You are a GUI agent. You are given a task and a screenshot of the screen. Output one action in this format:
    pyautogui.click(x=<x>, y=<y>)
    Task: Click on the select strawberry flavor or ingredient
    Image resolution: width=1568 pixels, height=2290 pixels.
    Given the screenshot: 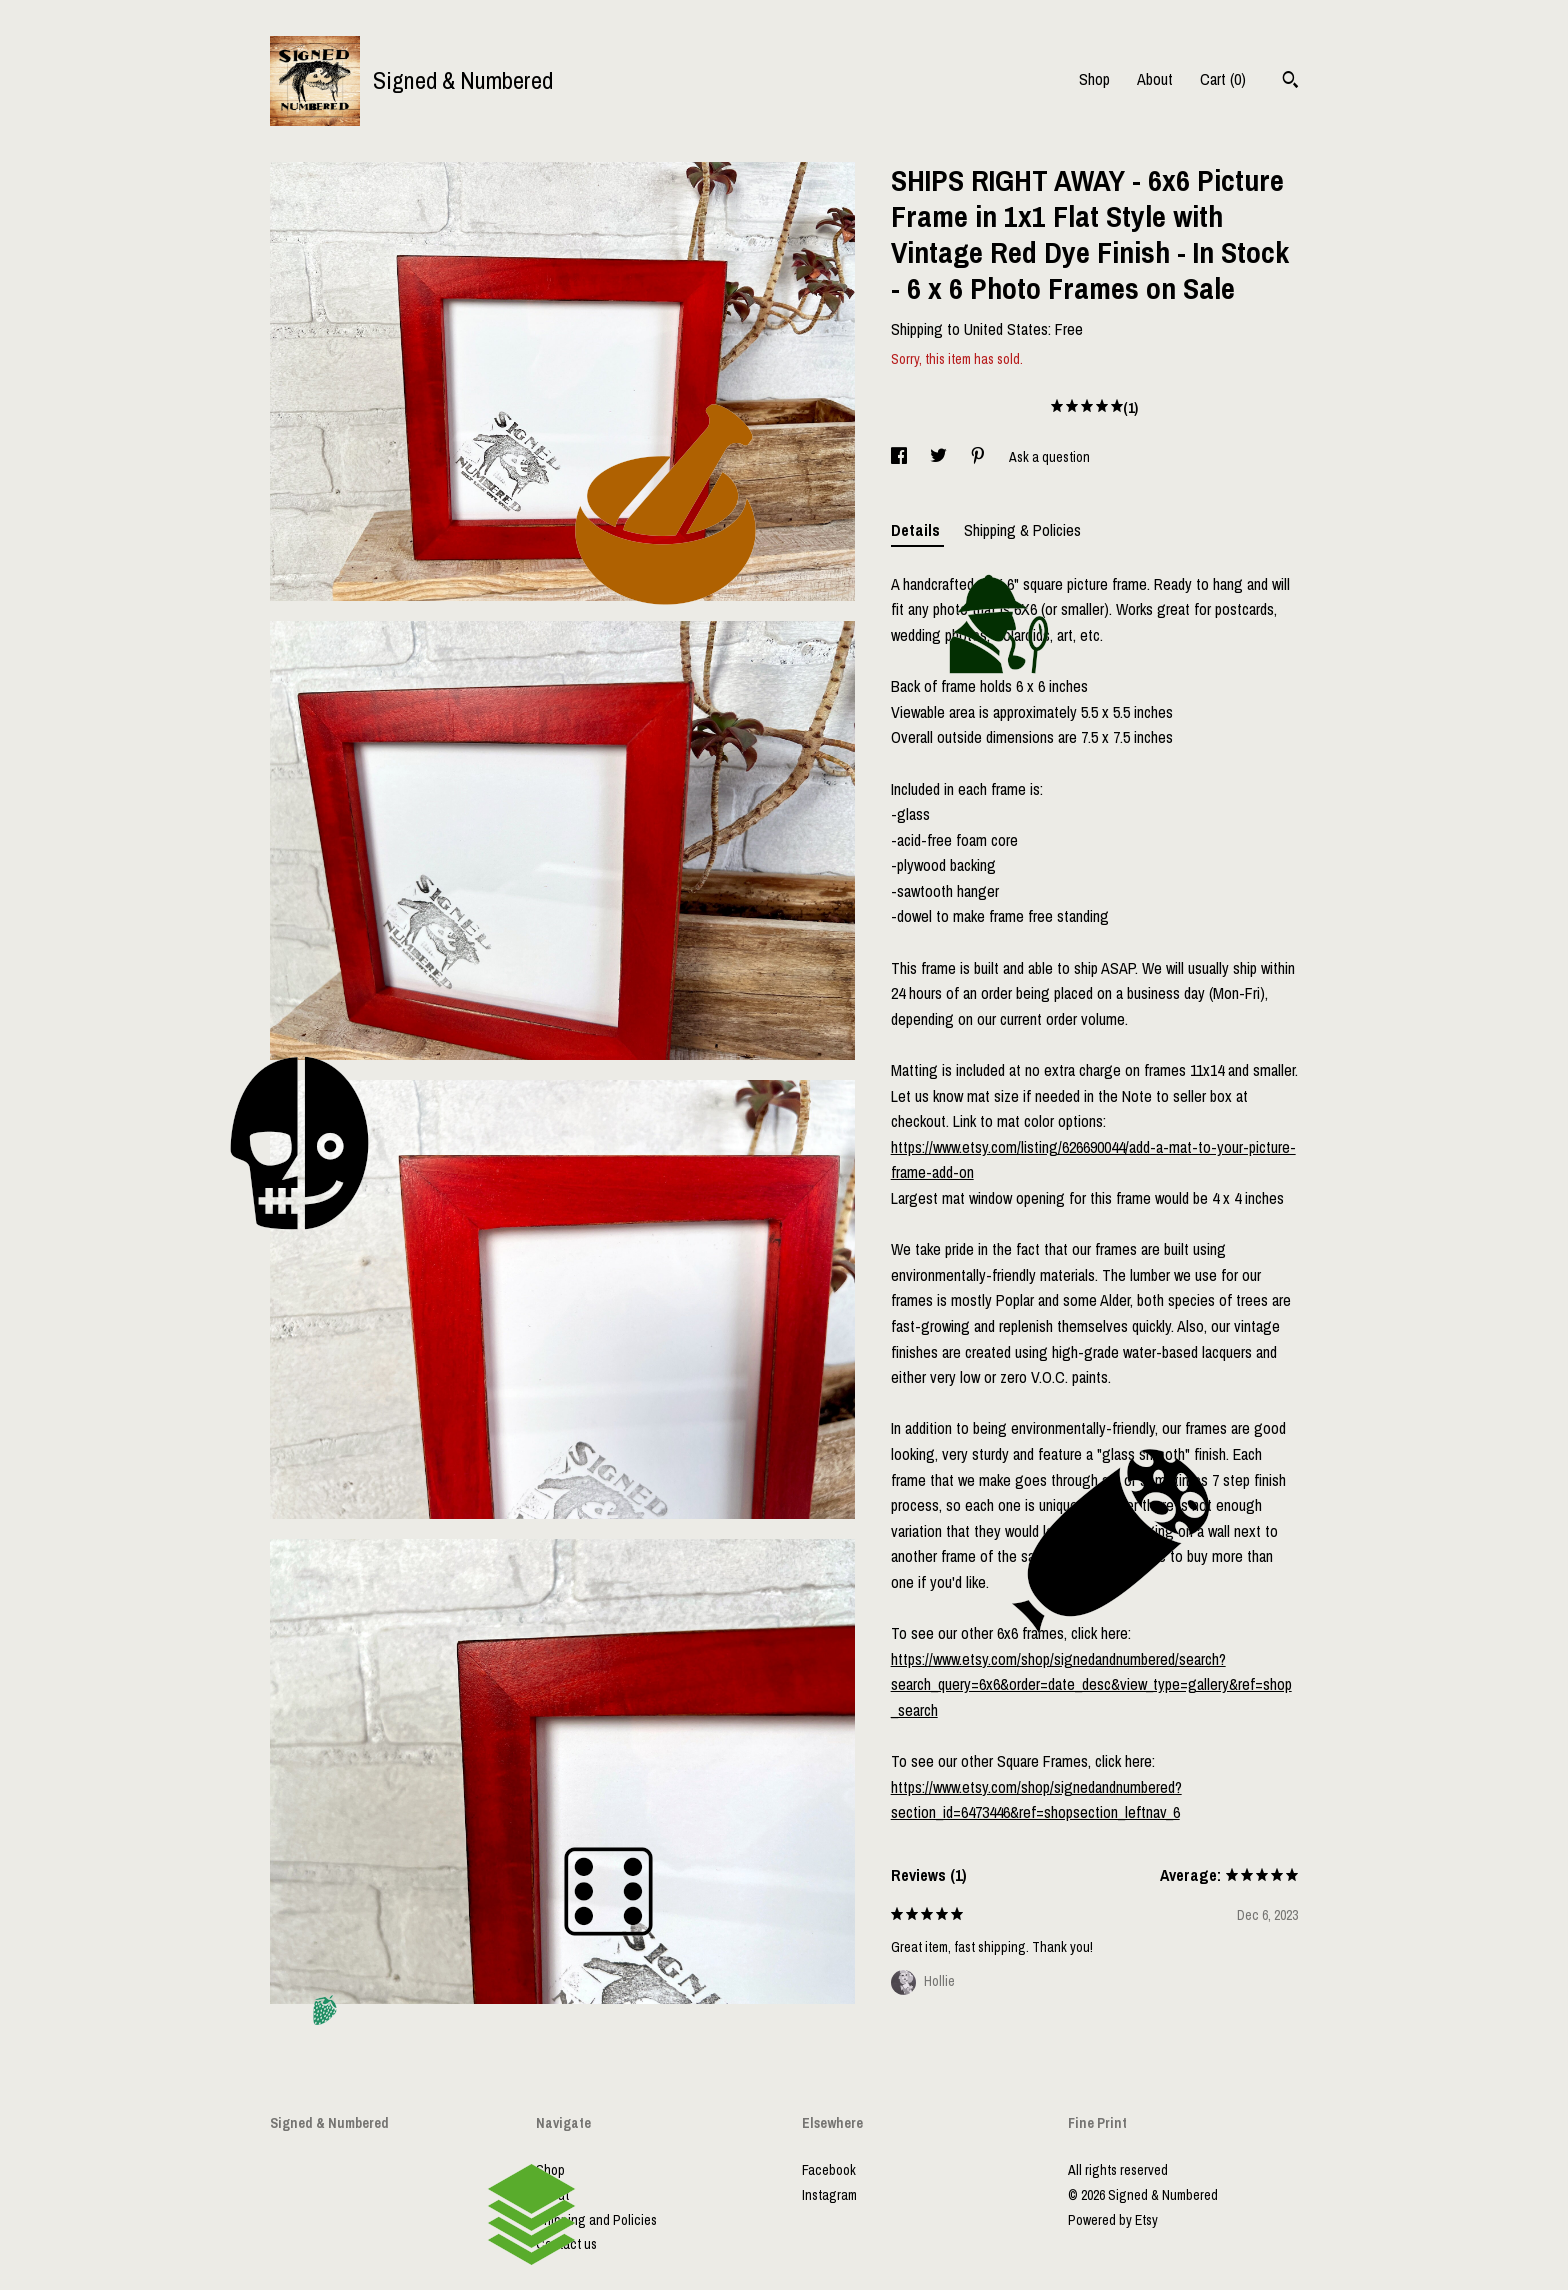 What is the action you would take?
    pyautogui.click(x=325, y=2010)
    